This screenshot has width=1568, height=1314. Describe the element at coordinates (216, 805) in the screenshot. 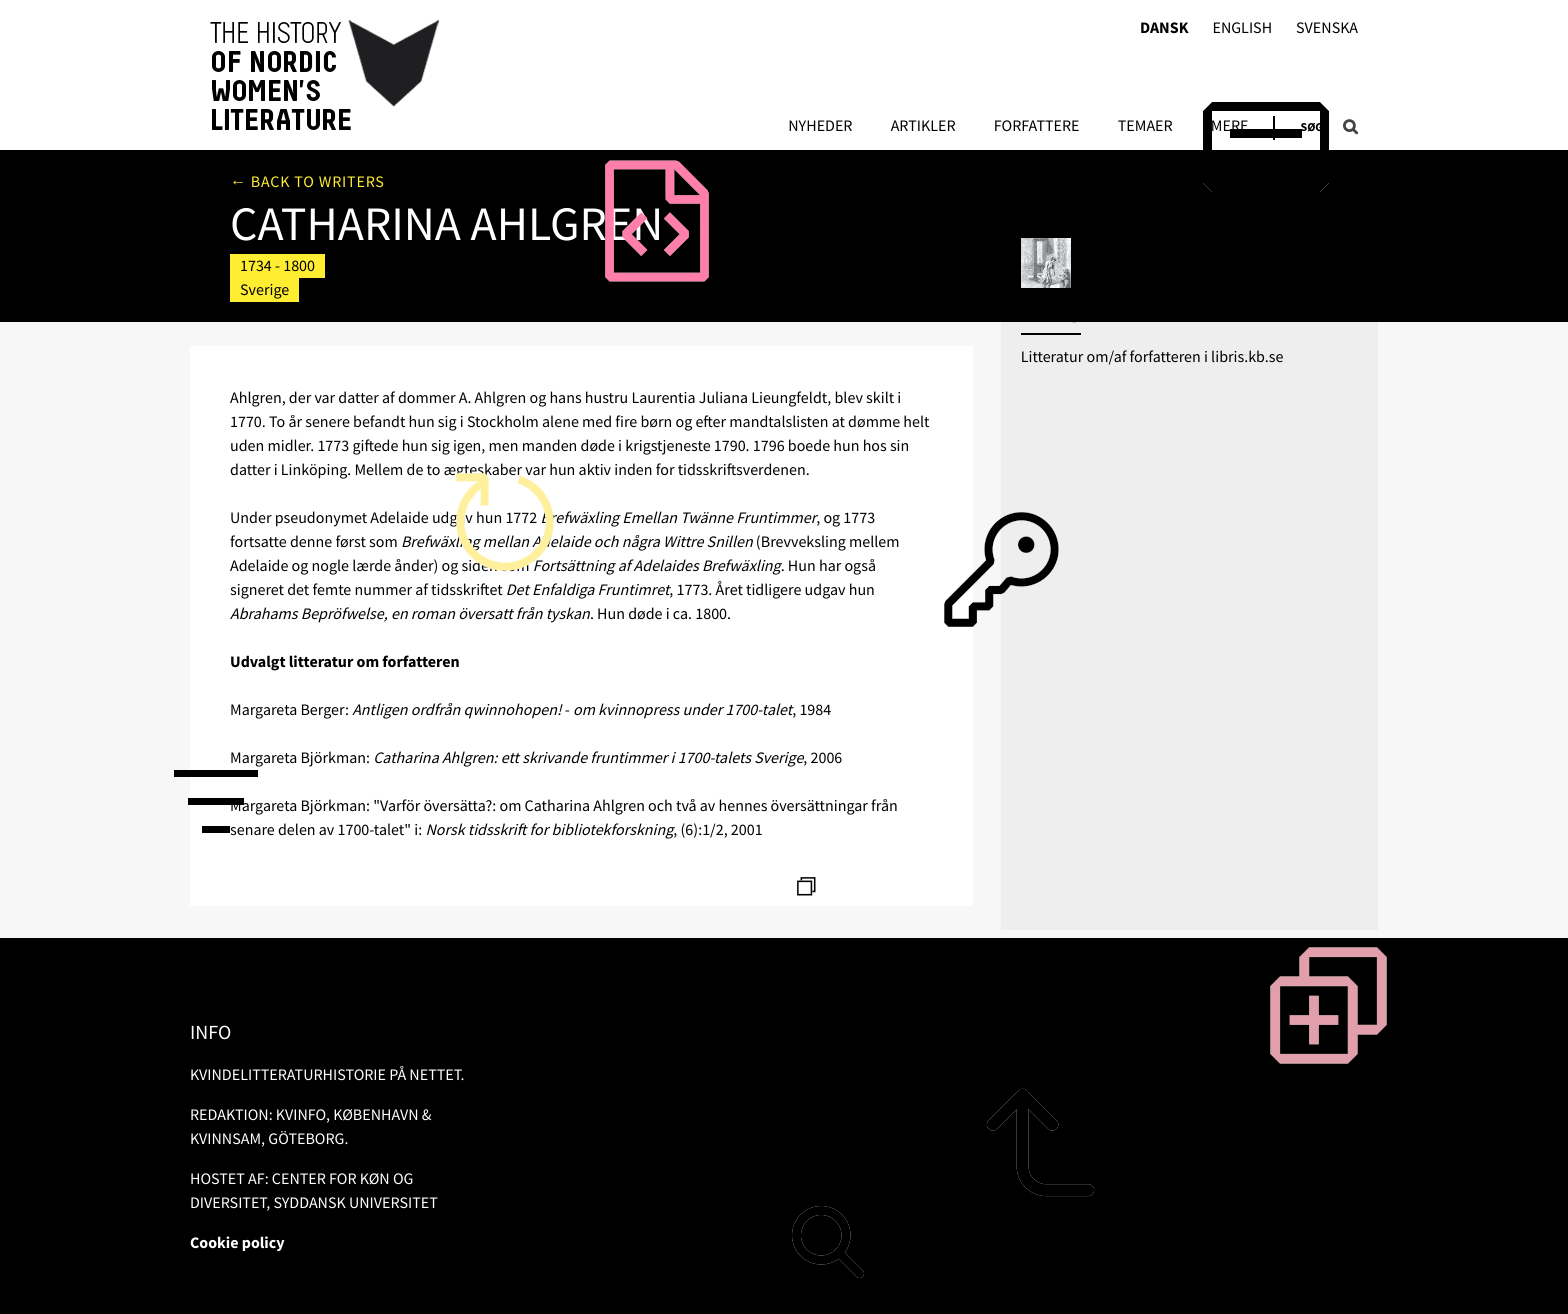

I see `filter or sort list items` at that location.